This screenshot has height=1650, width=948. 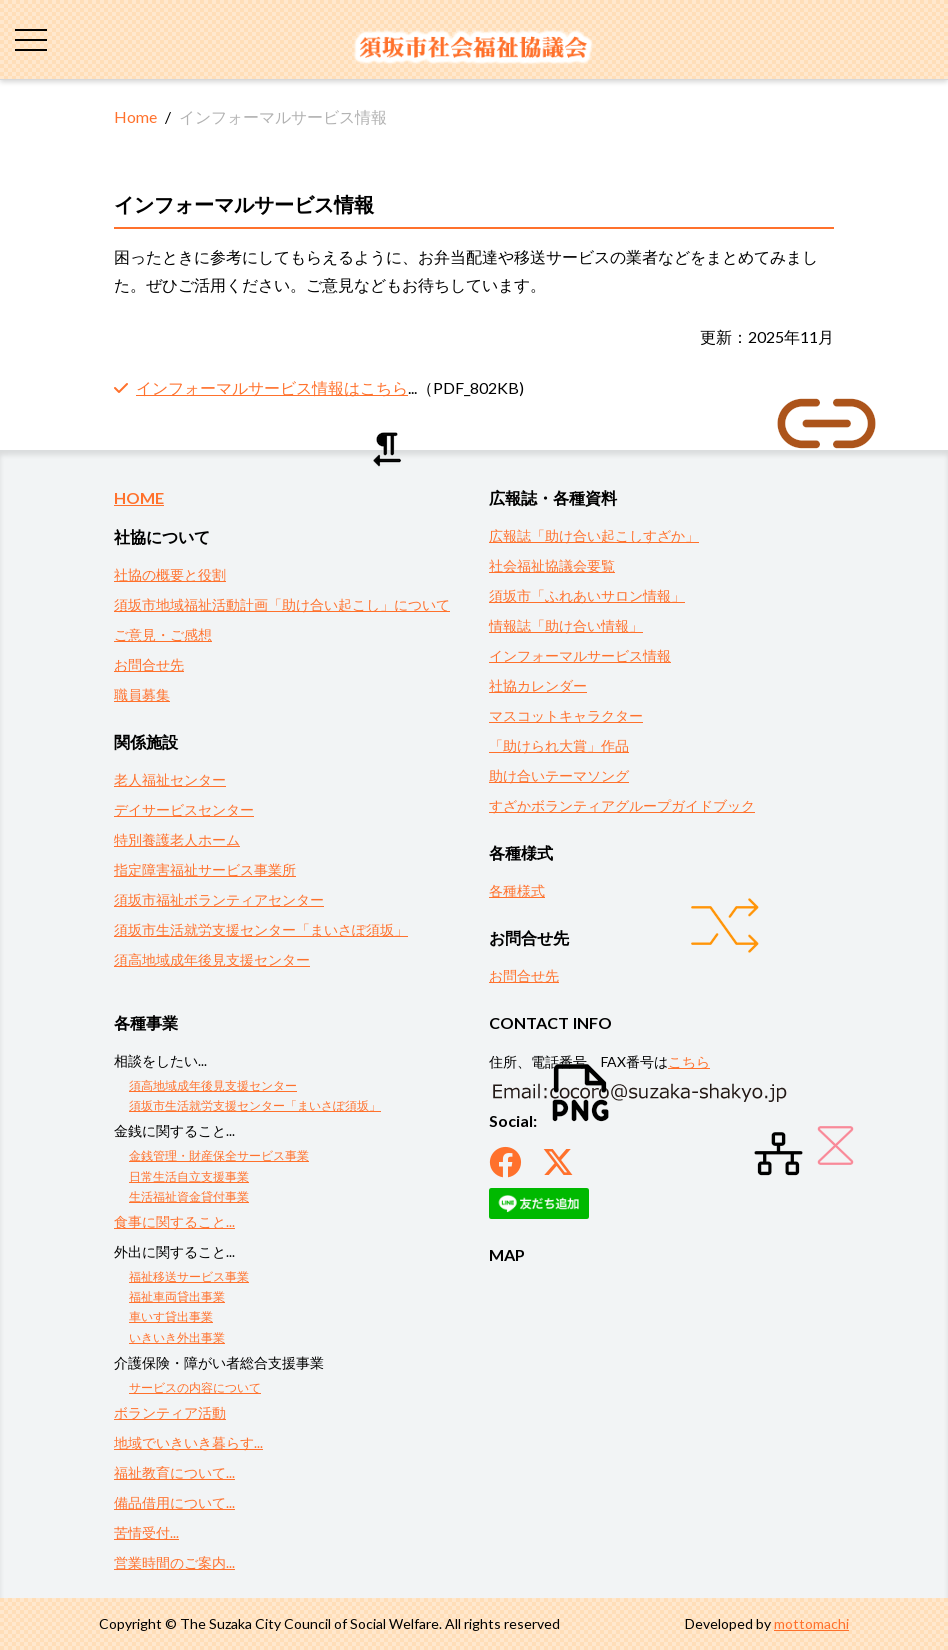 I want to click on view network connections, so click(x=778, y=1154).